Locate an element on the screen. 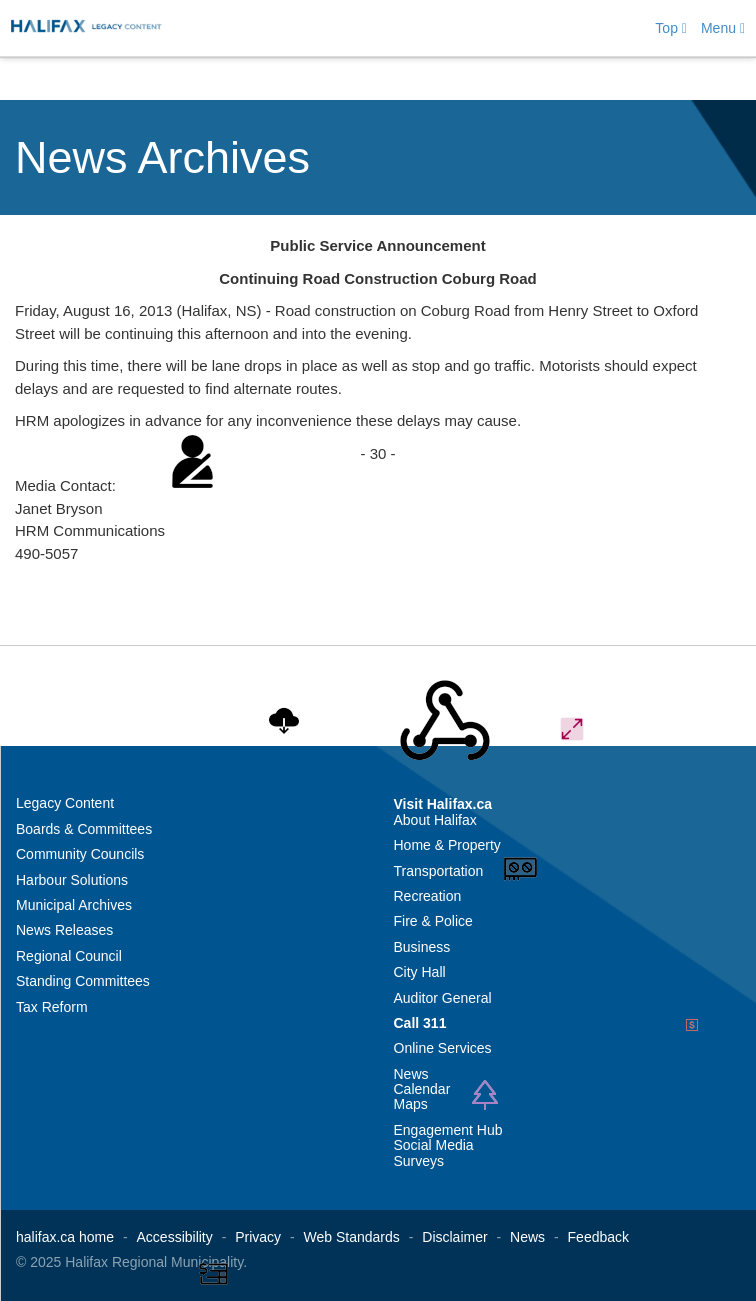  link to stripe payment services is located at coordinates (692, 1025).